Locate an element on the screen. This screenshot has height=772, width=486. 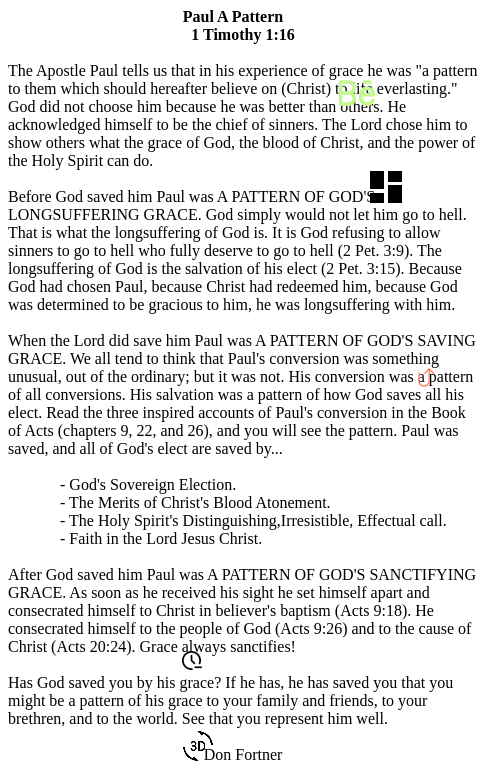
visit behance profile is located at coordinates (357, 93).